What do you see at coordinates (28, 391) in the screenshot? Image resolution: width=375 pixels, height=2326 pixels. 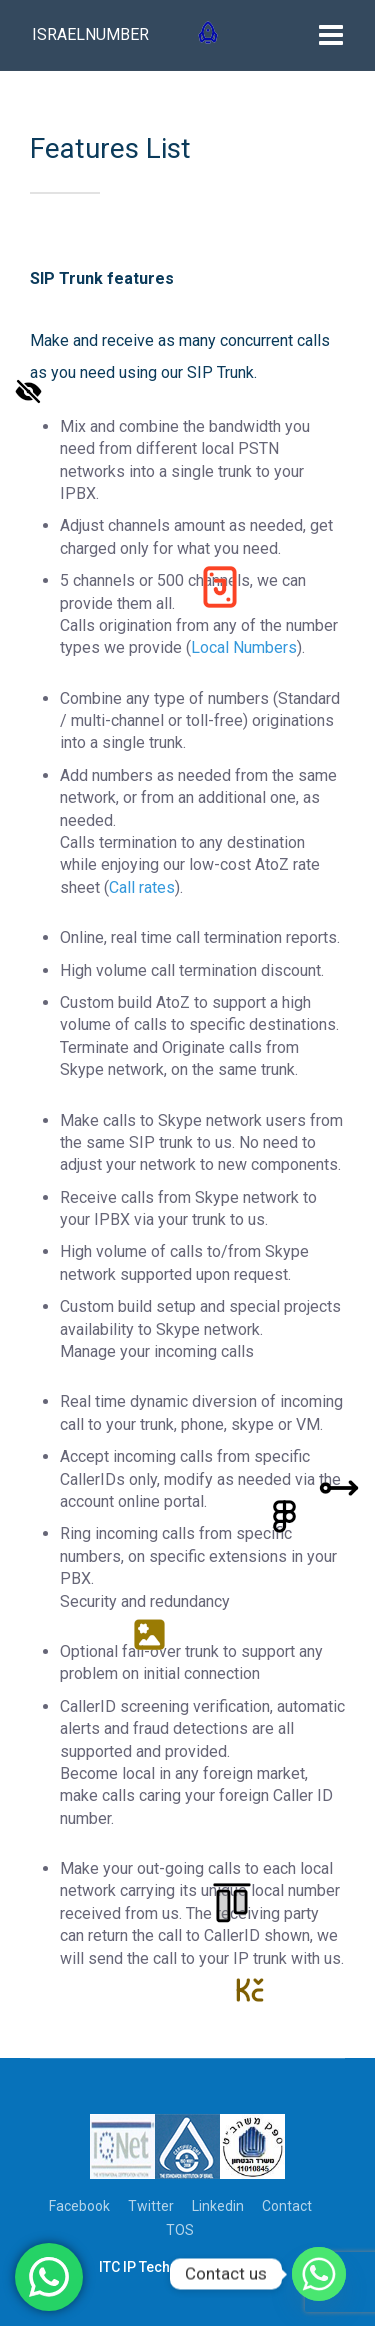 I see `hide password or sensitive content` at bounding box center [28, 391].